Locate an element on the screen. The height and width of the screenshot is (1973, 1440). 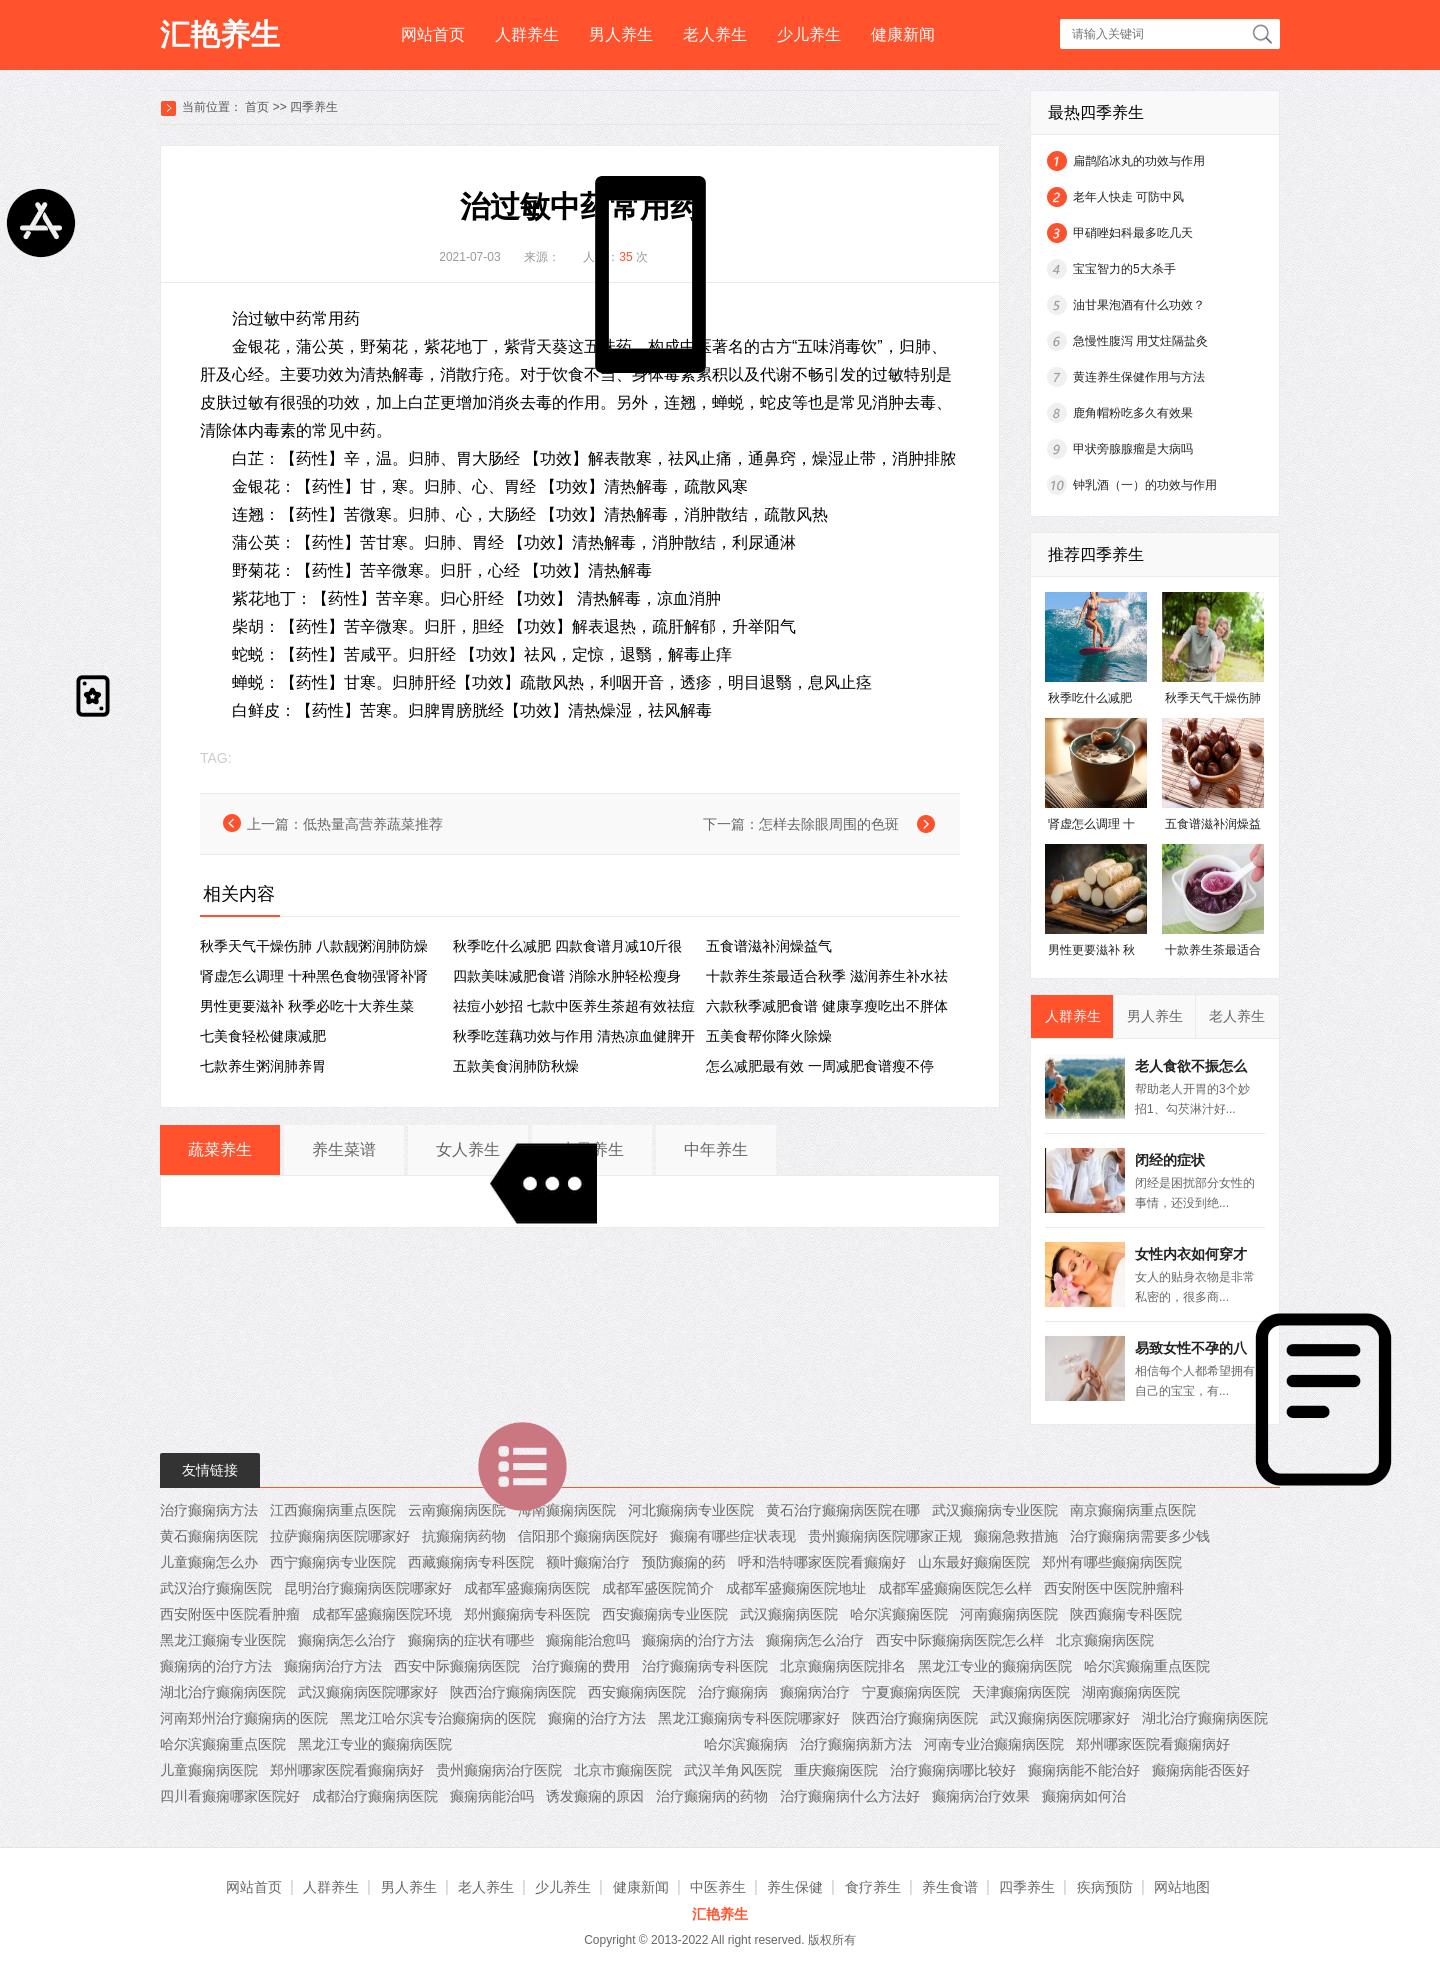
open the apple app store is located at coordinates (41, 223).